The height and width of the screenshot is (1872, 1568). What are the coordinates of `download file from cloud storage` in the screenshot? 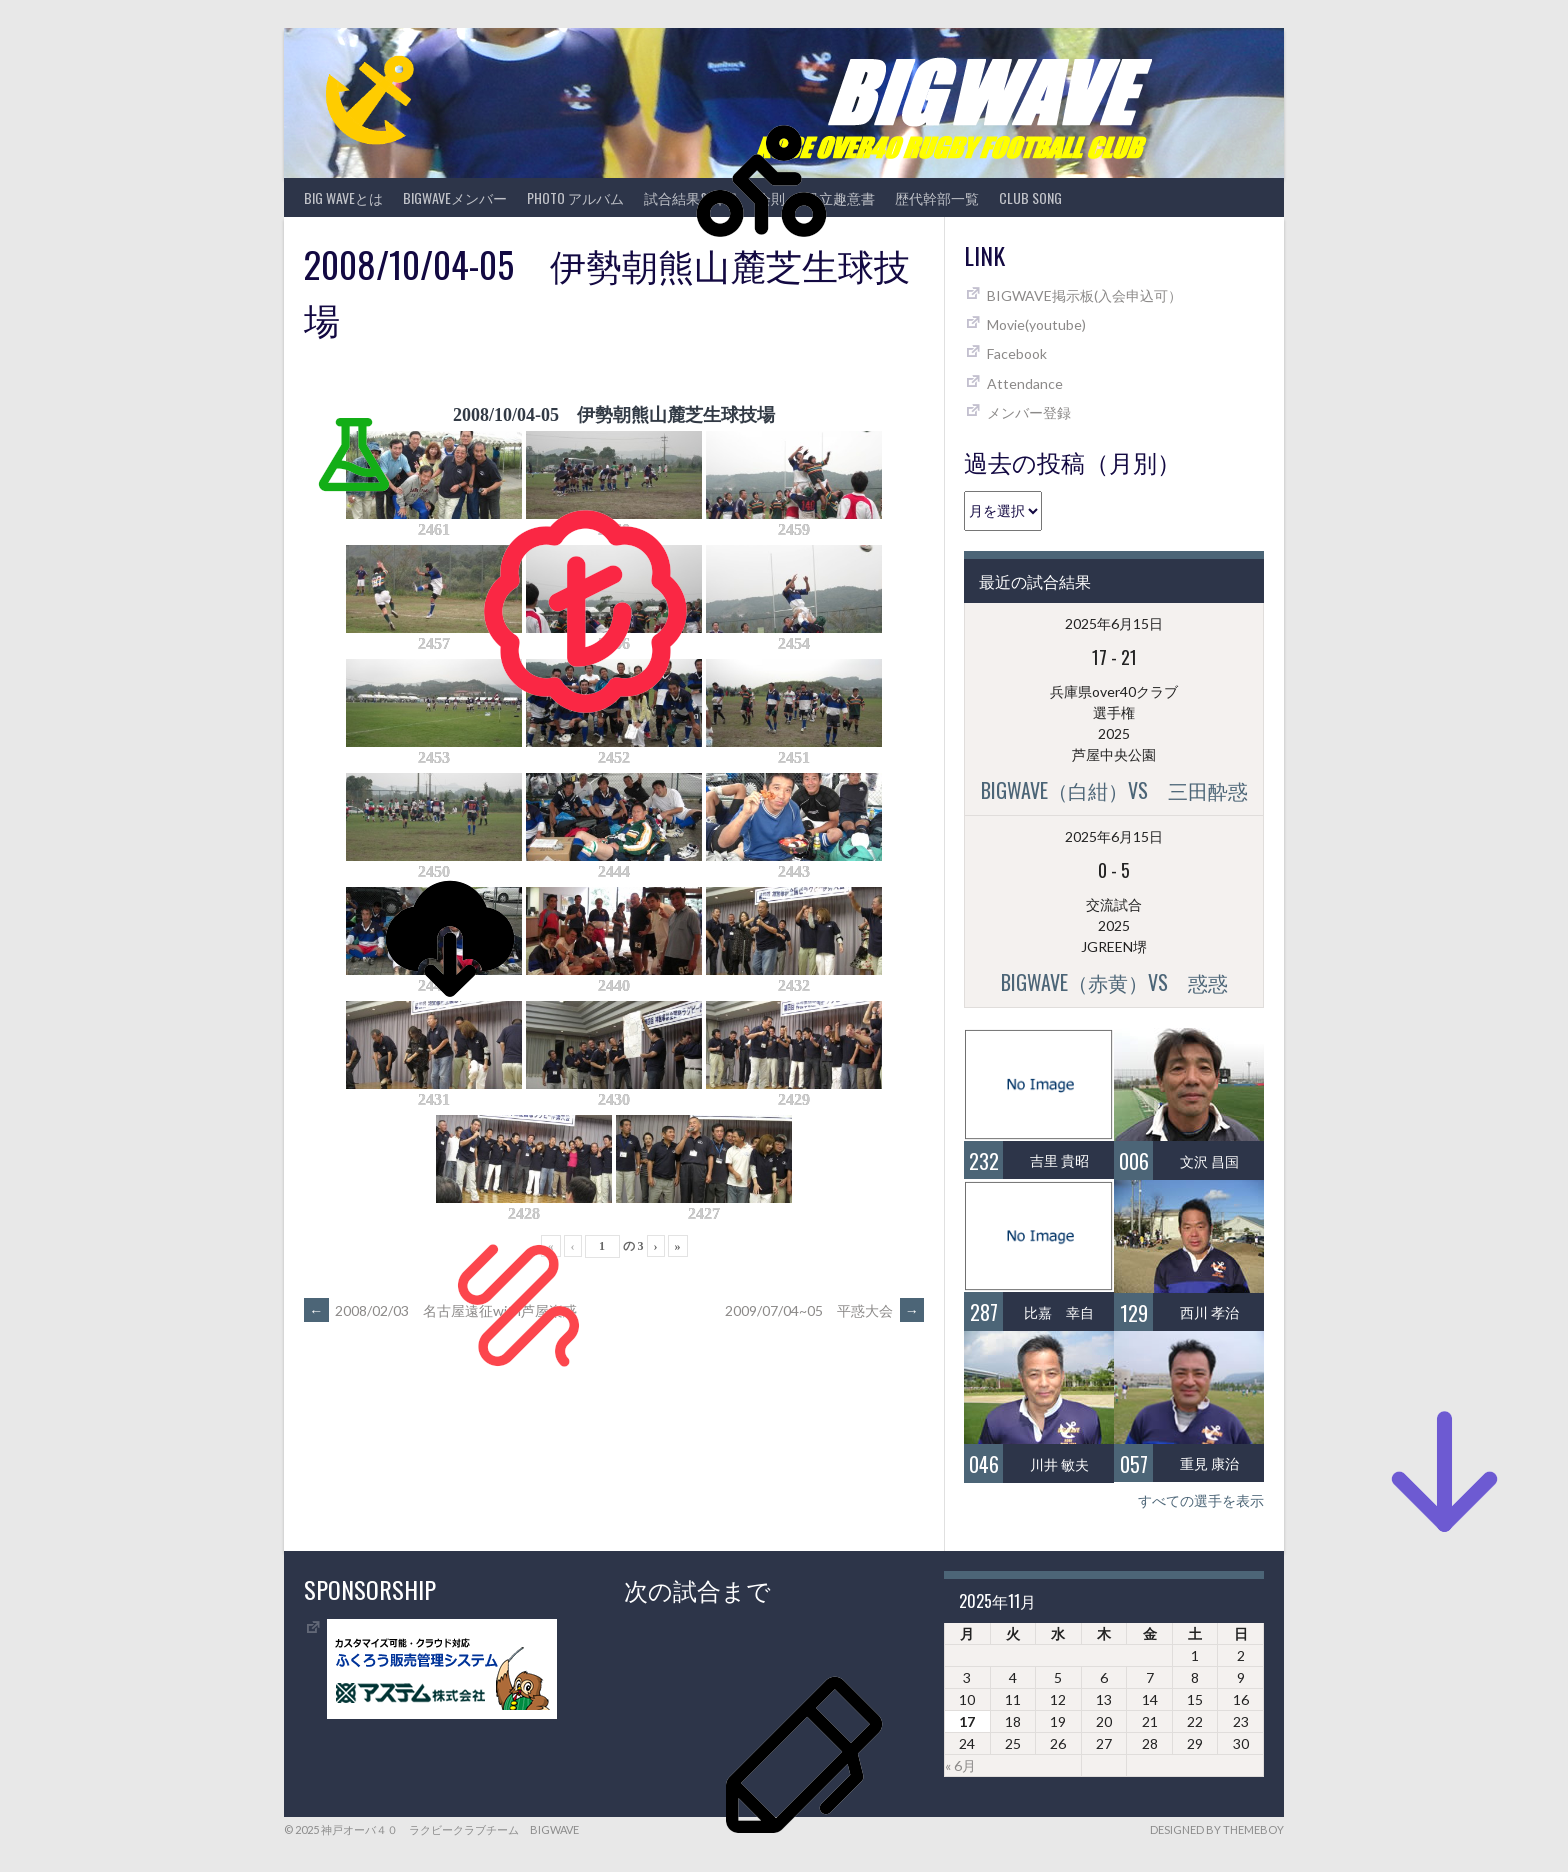 It's located at (450, 939).